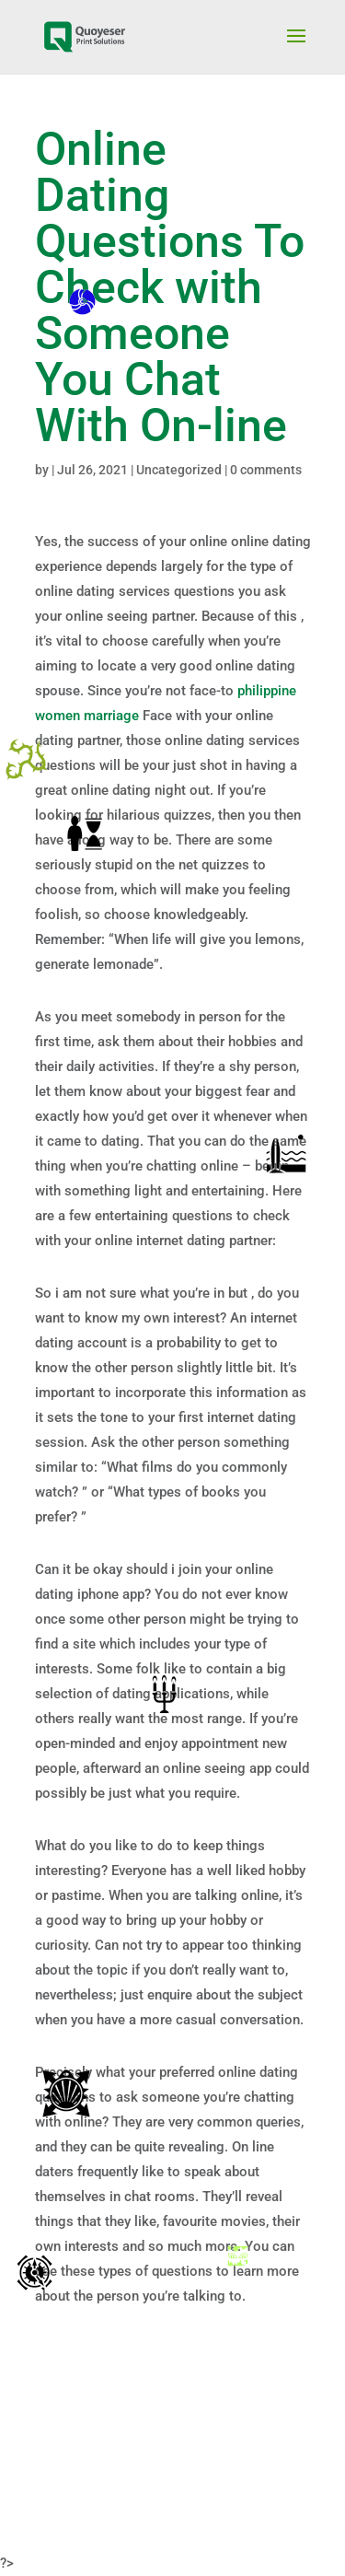  I want to click on select a thorny or cursed status effect, so click(26, 759).